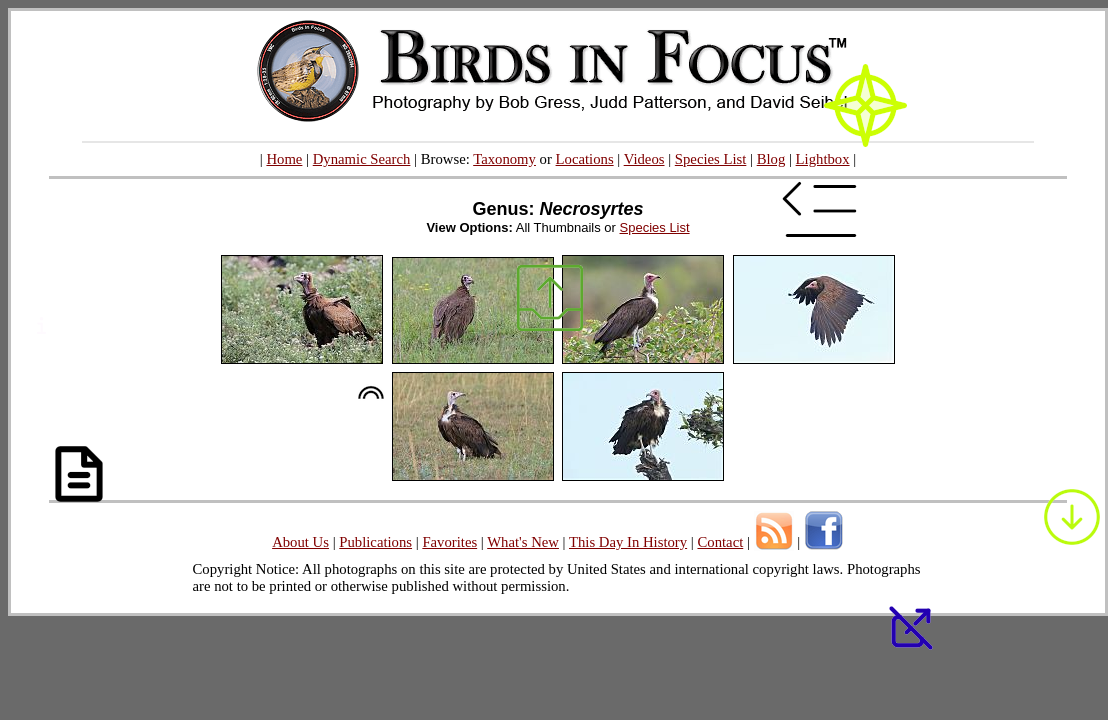  What do you see at coordinates (1072, 517) in the screenshot?
I see `download a file or content` at bounding box center [1072, 517].